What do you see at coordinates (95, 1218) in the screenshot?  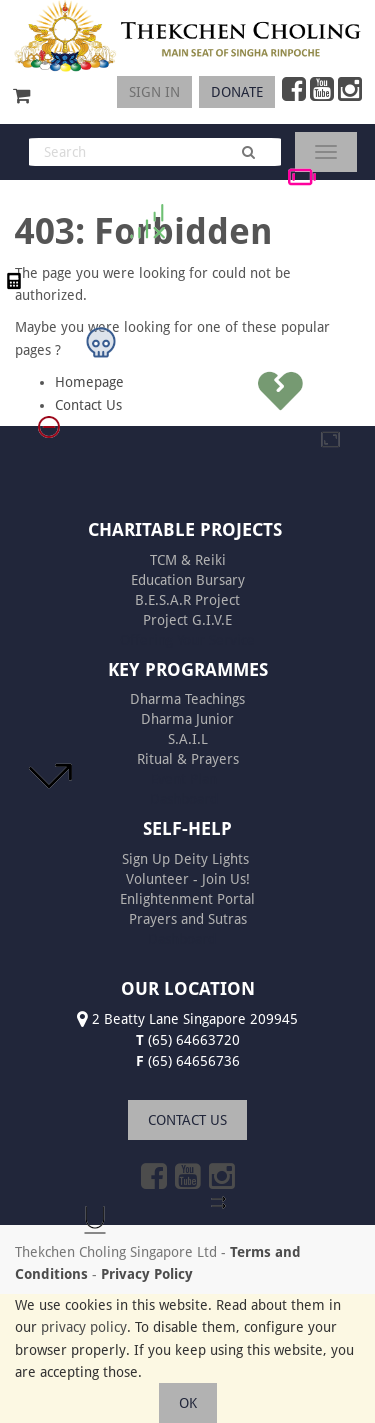 I see `apply underline formatting to selected text` at bounding box center [95, 1218].